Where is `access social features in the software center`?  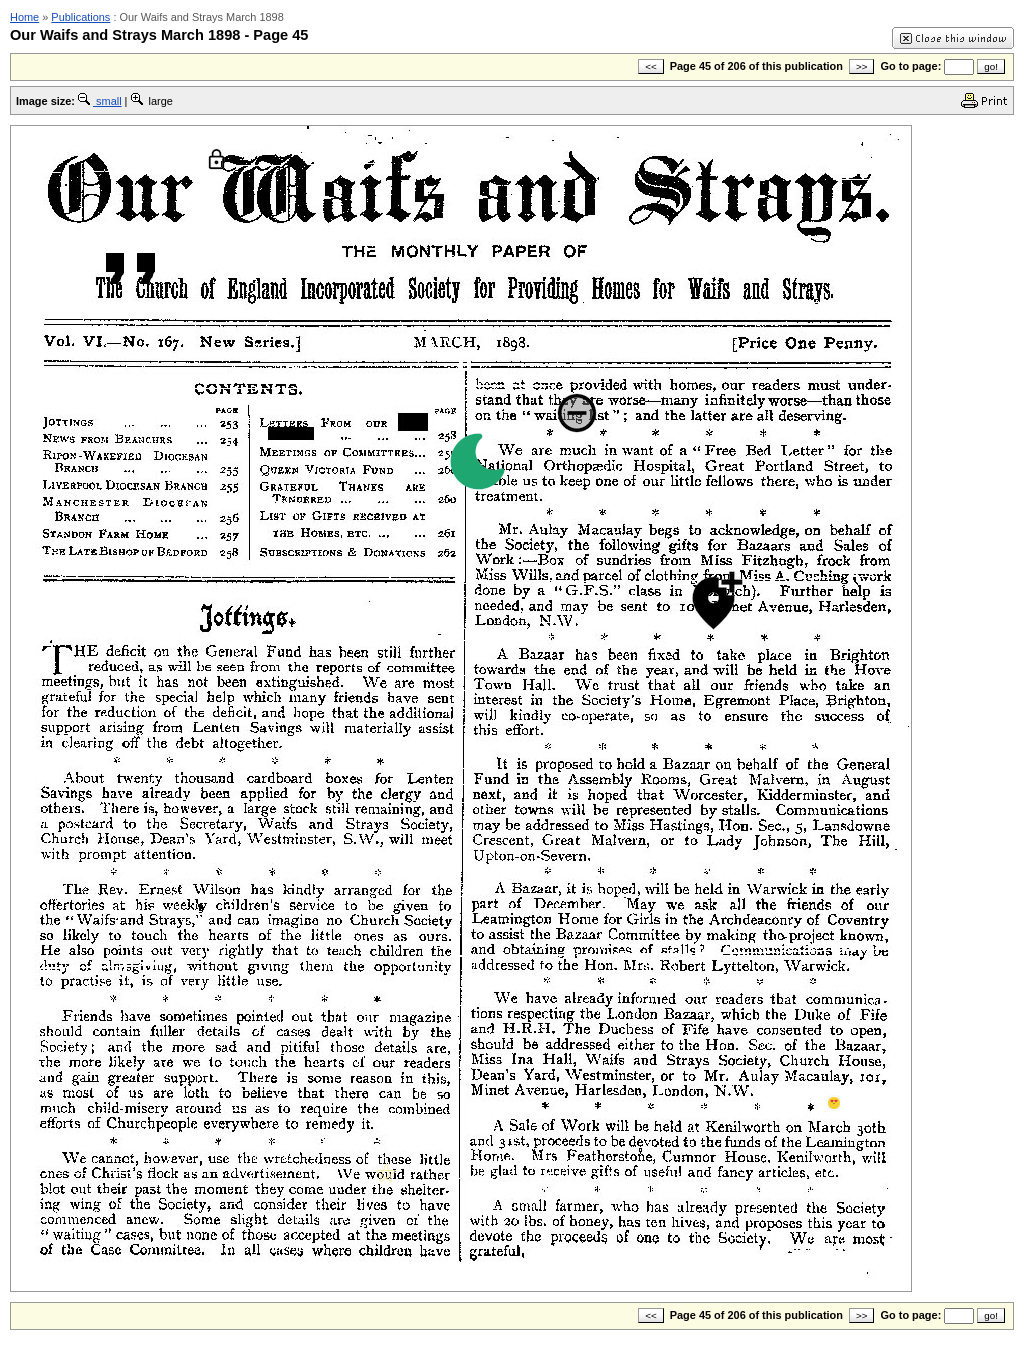
access social features in the software center is located at coordinates (834, 1103).